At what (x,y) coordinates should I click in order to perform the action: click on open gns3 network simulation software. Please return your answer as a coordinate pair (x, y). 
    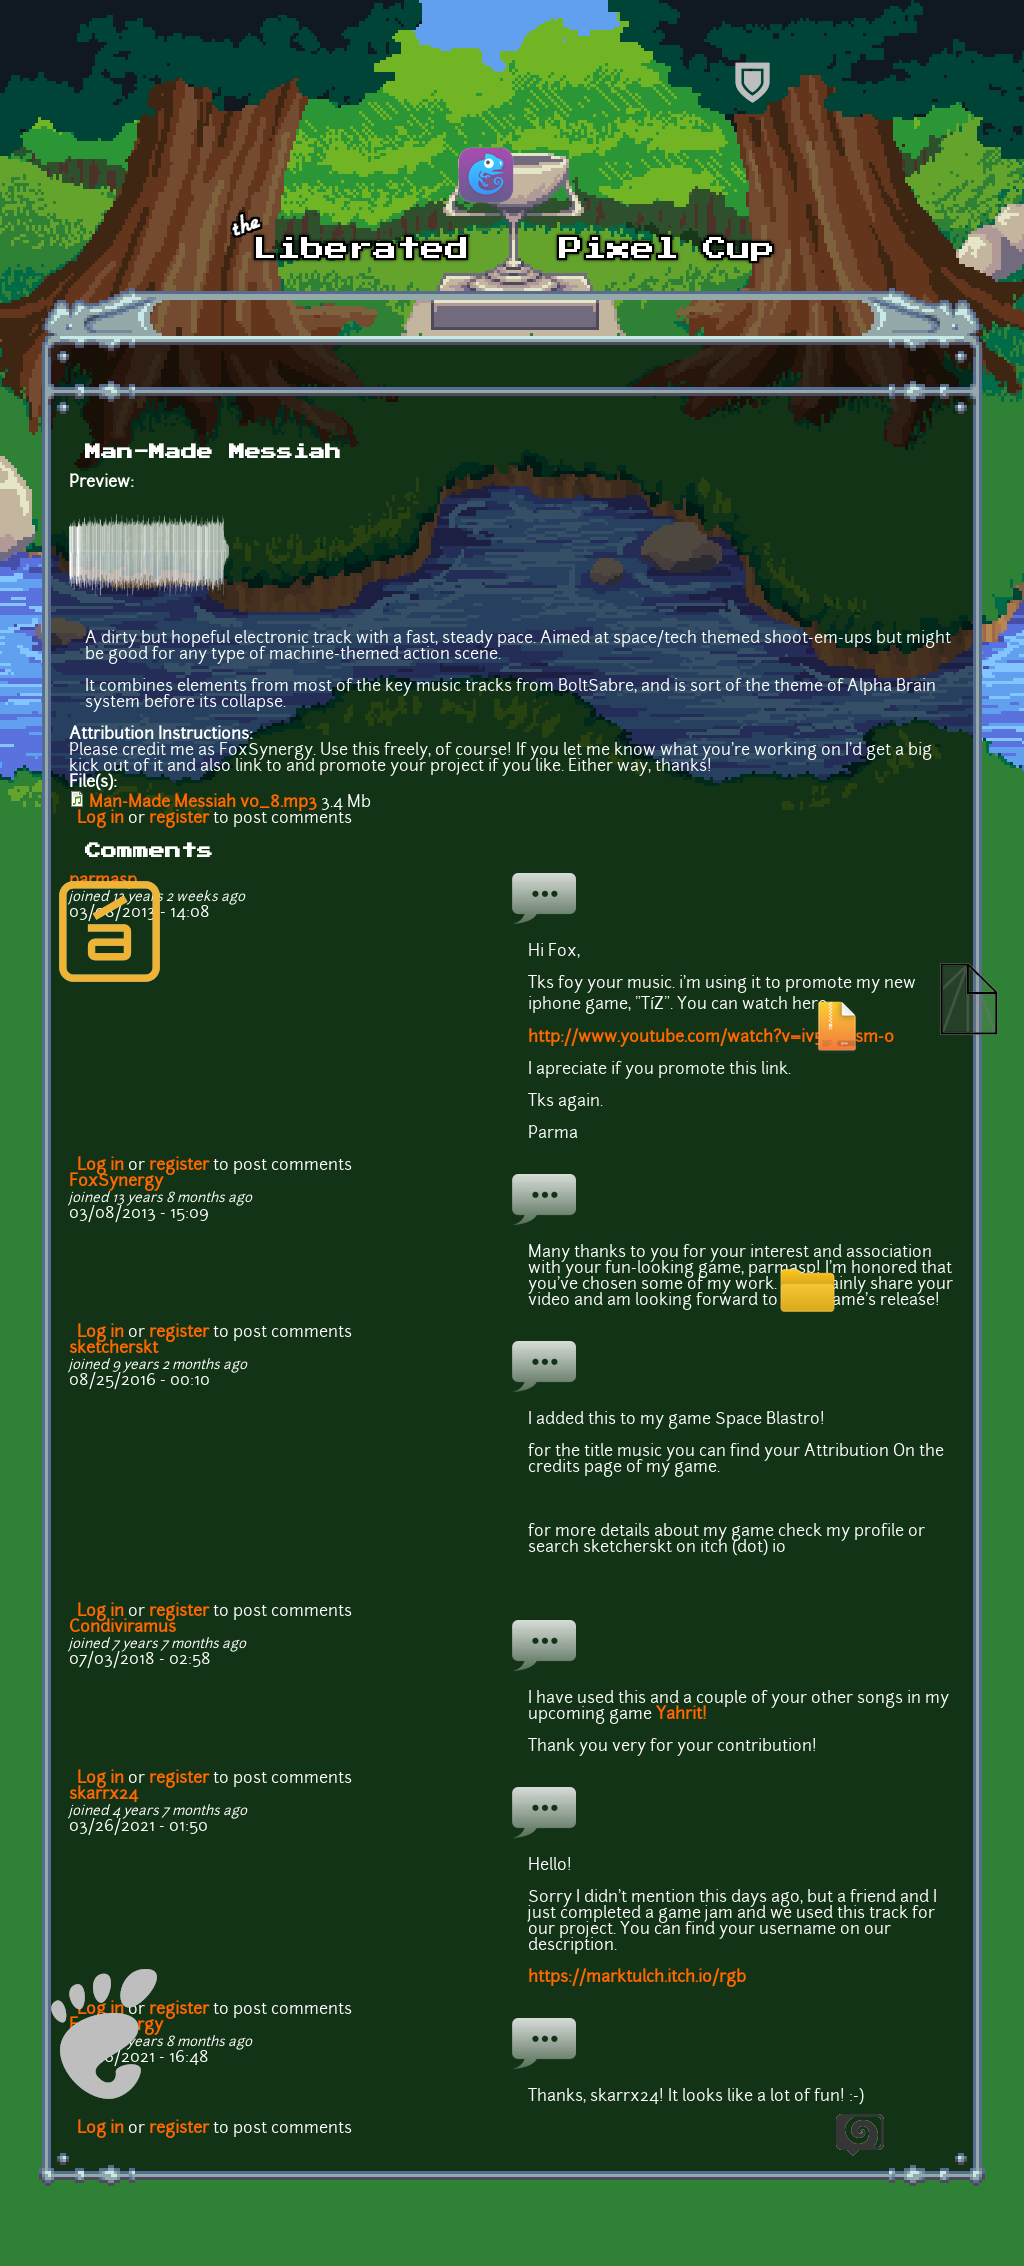
    Looking at the image, I should click on (486, 175).